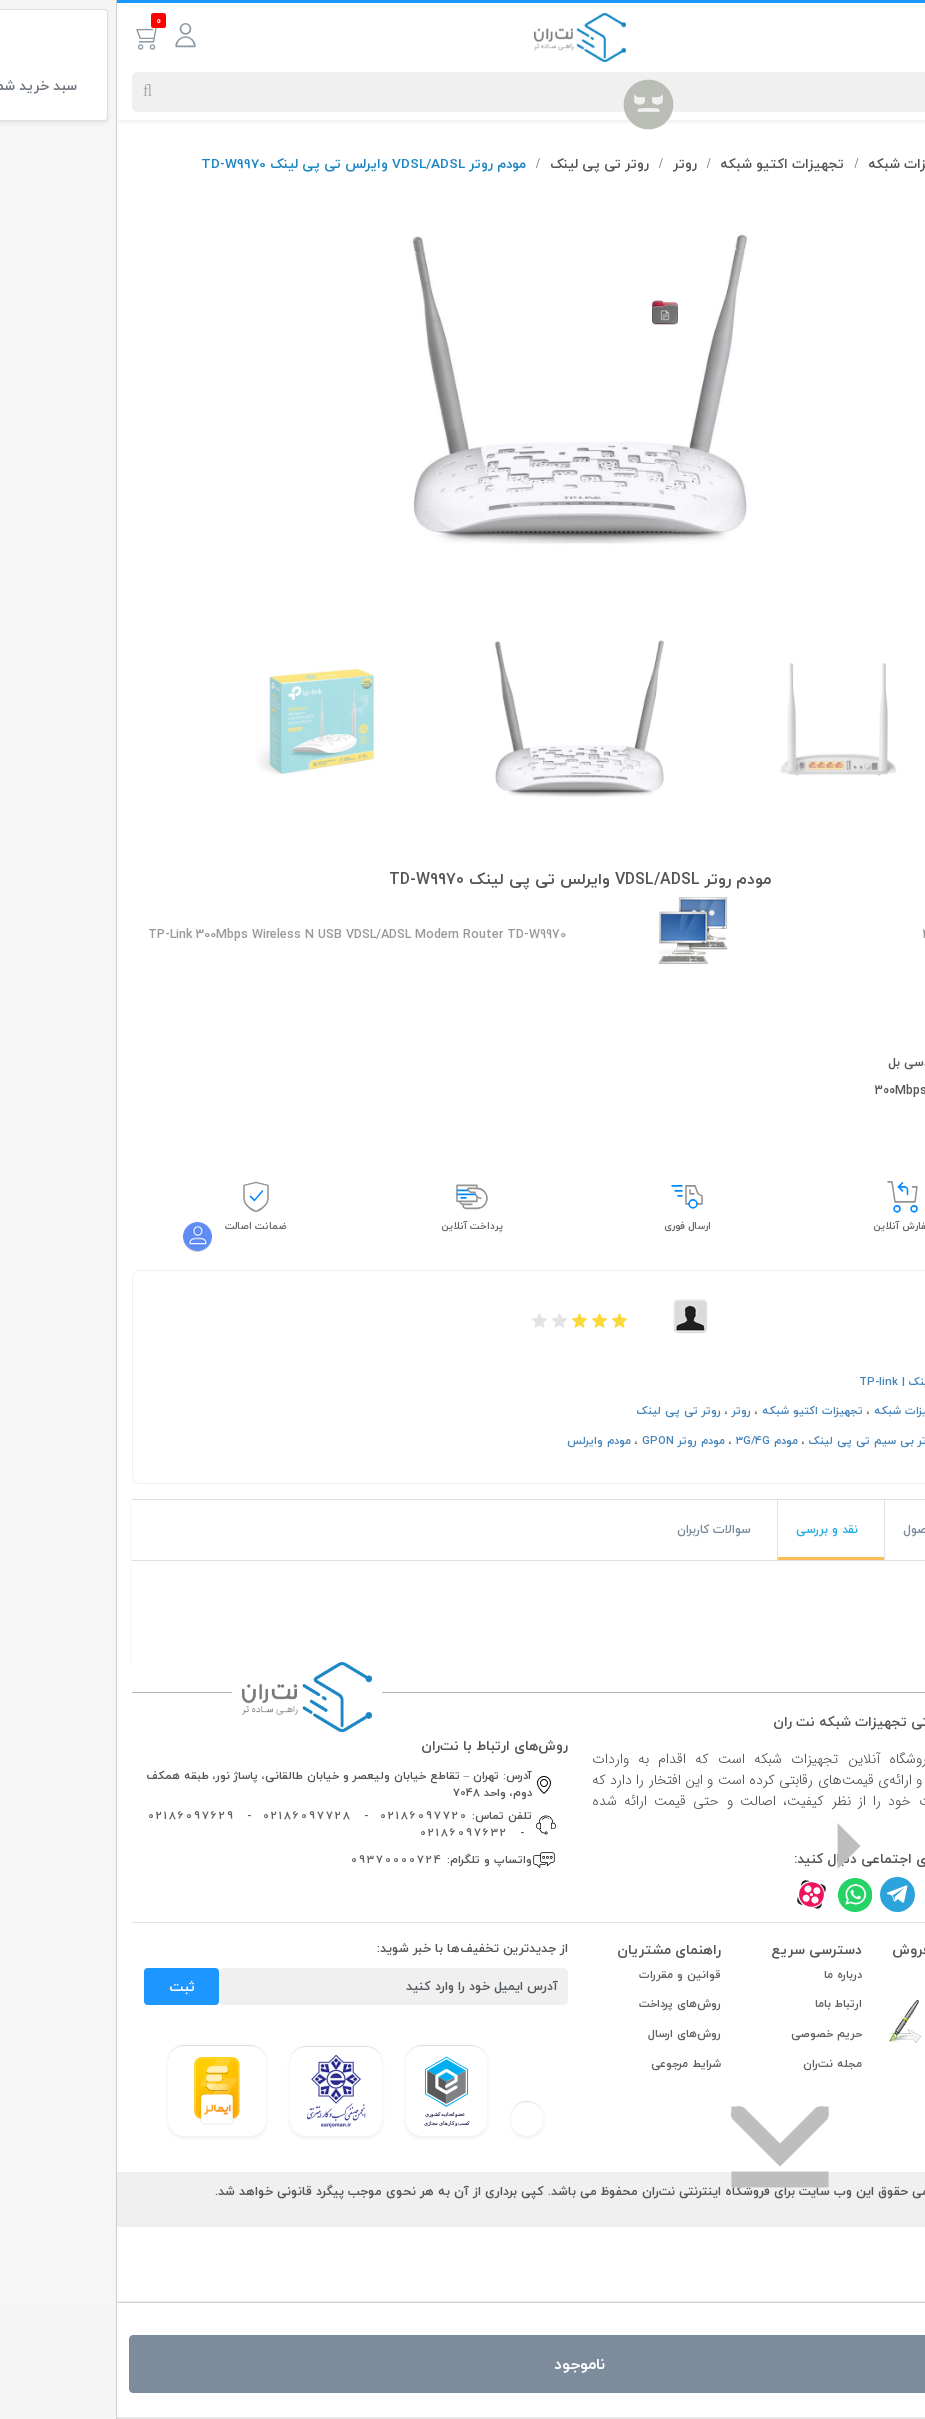 The height and width of the screenshot is (2419, 925). What do you see at coordinates (847, 1846) in the screenshot?
I see `navigate to the next item or screen` at bounding box center [847, 1846].